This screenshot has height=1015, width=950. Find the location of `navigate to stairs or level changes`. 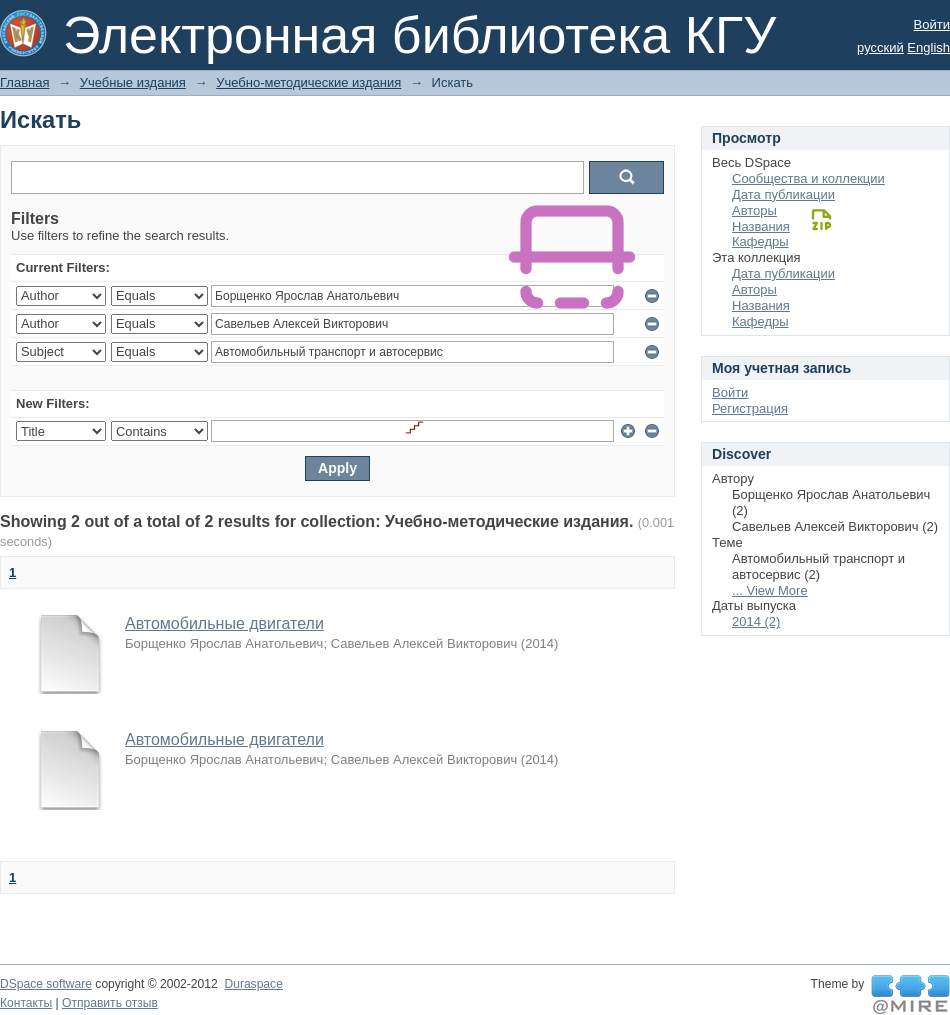

navigate to stairs or level changes is located at coordinates (414, 427).